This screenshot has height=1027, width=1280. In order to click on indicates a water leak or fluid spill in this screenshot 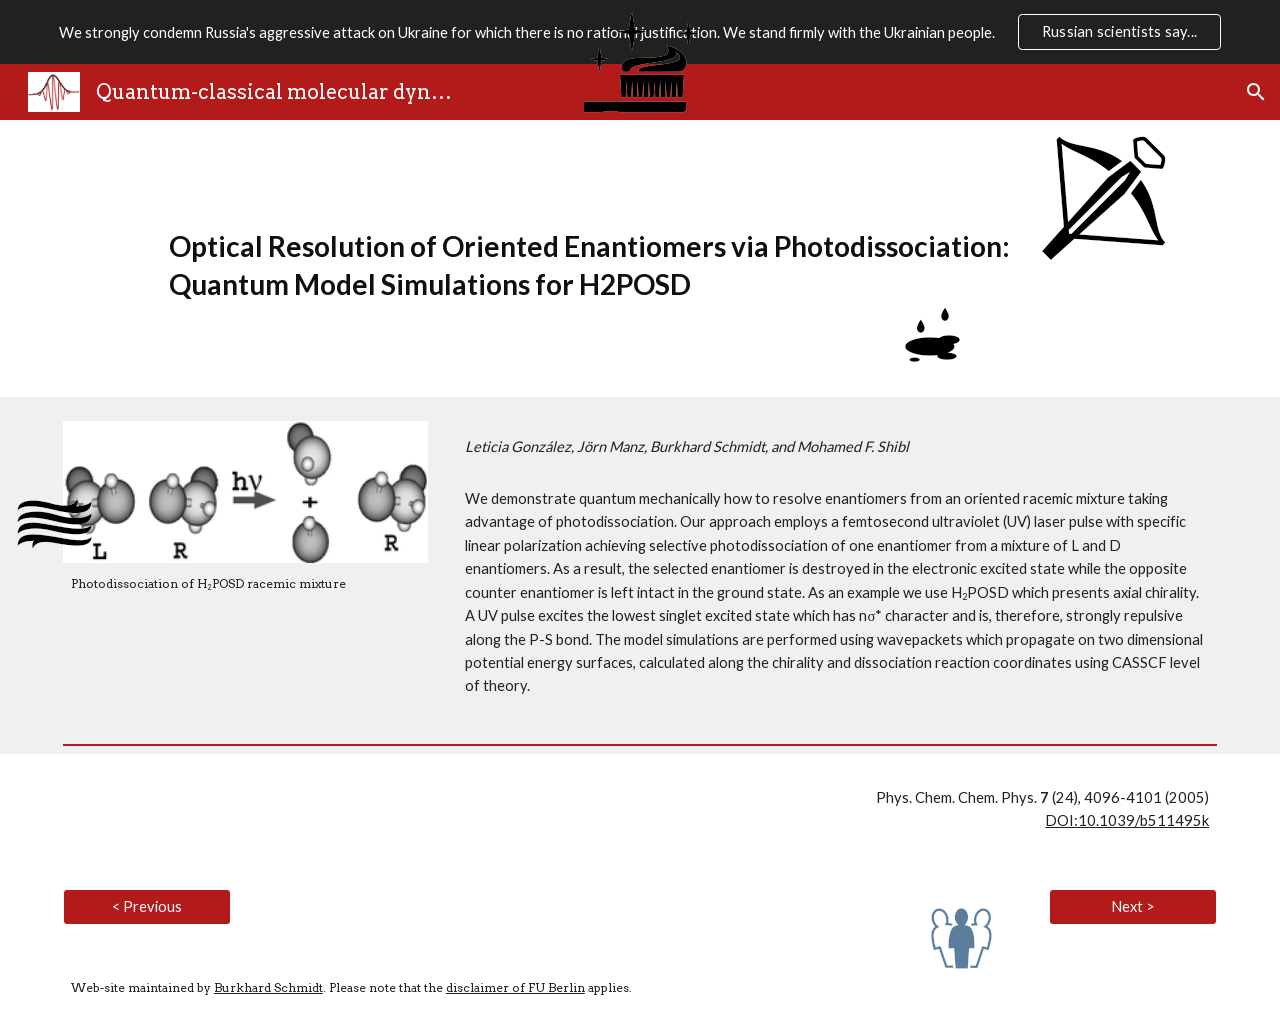, I will do `click(932, 334)`.